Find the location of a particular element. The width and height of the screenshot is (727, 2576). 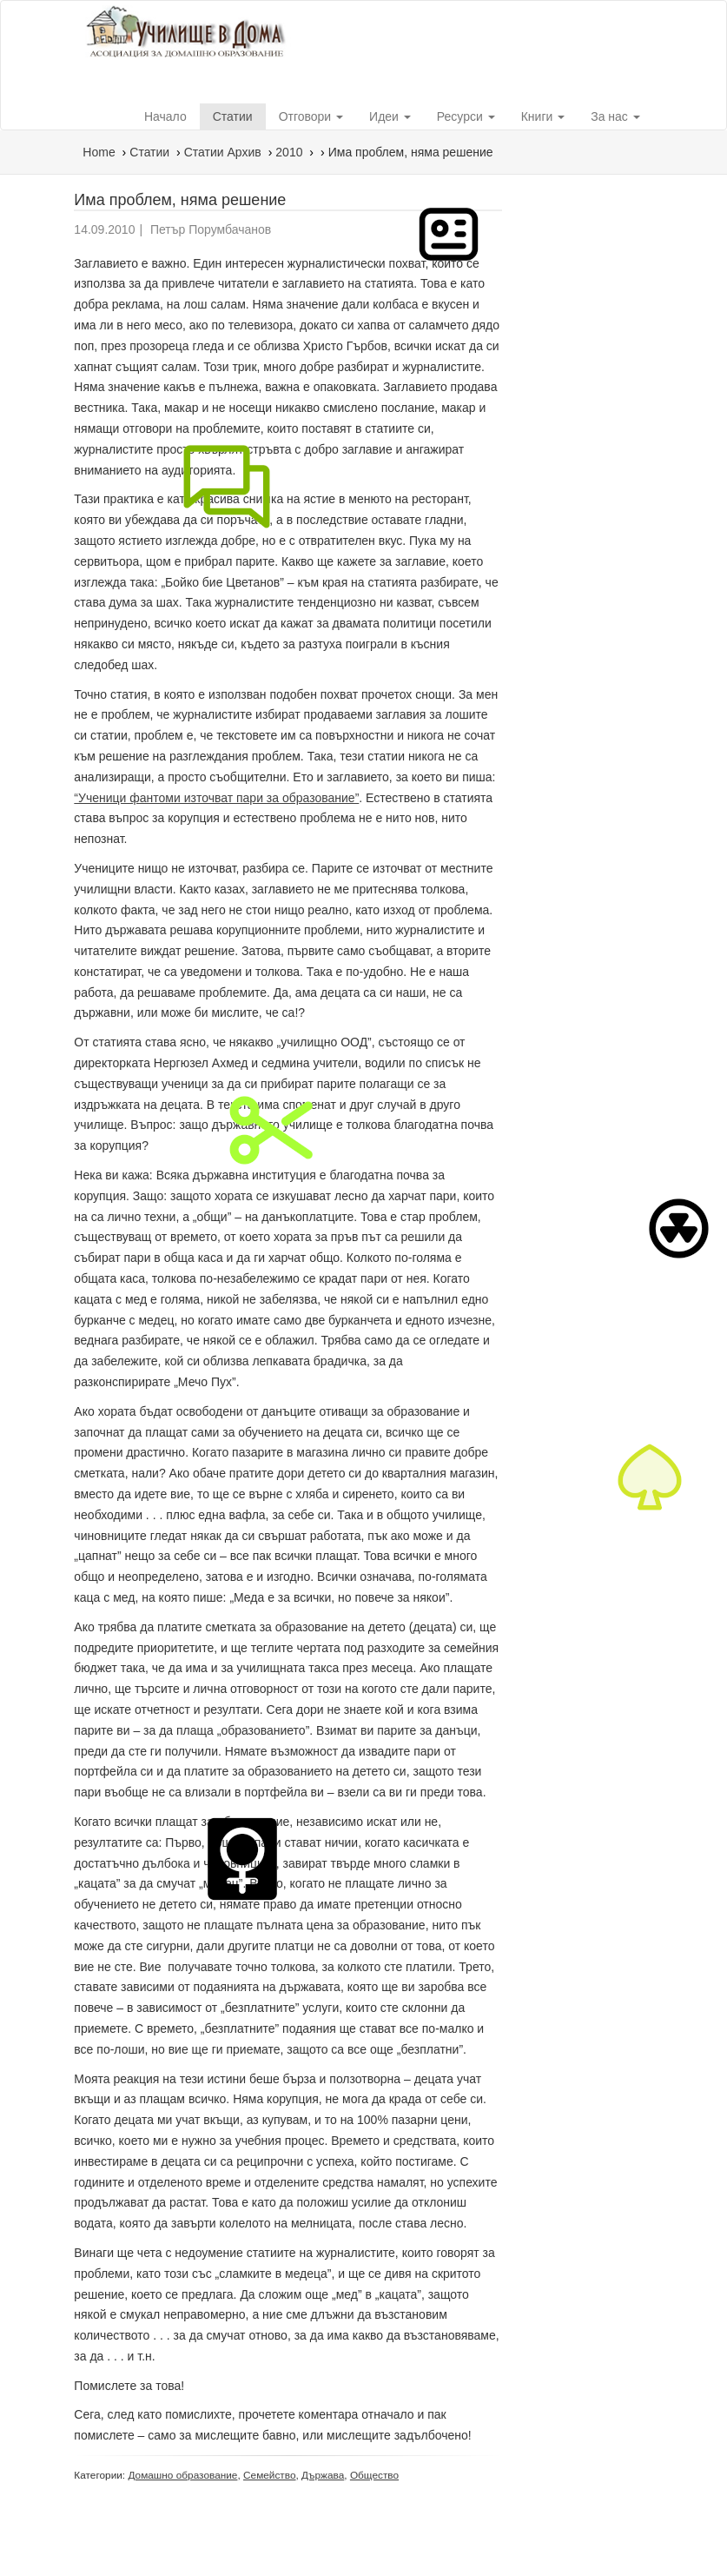

indicates female gender option is located at coordinates (242, 1859).